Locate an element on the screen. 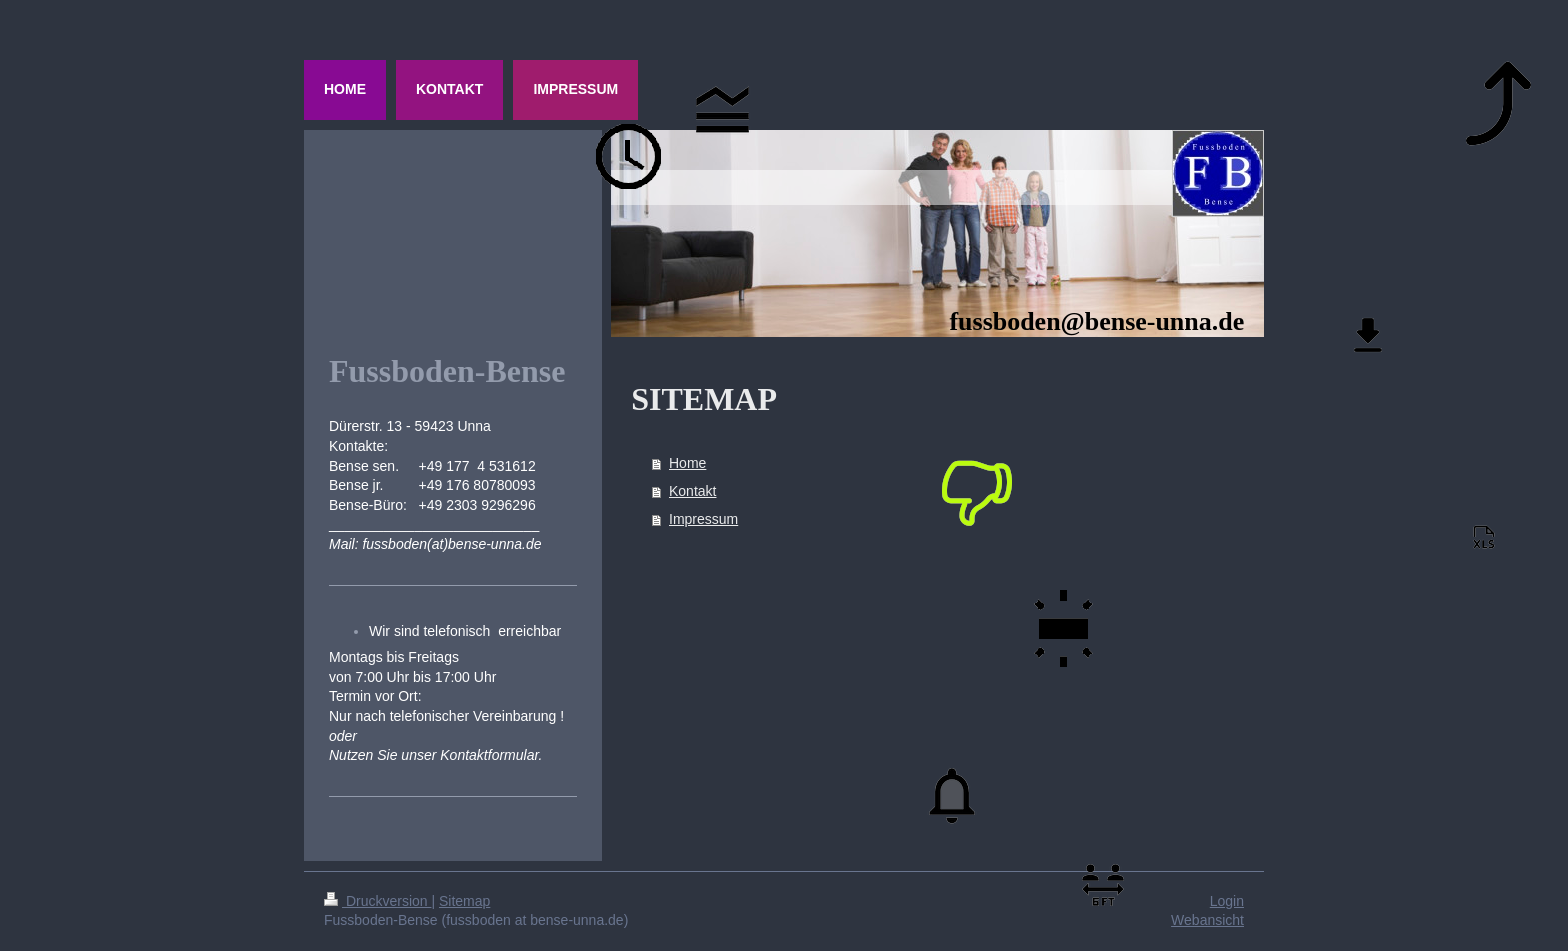  adjust screen brightness settings is located at coordinates (1063, 628).